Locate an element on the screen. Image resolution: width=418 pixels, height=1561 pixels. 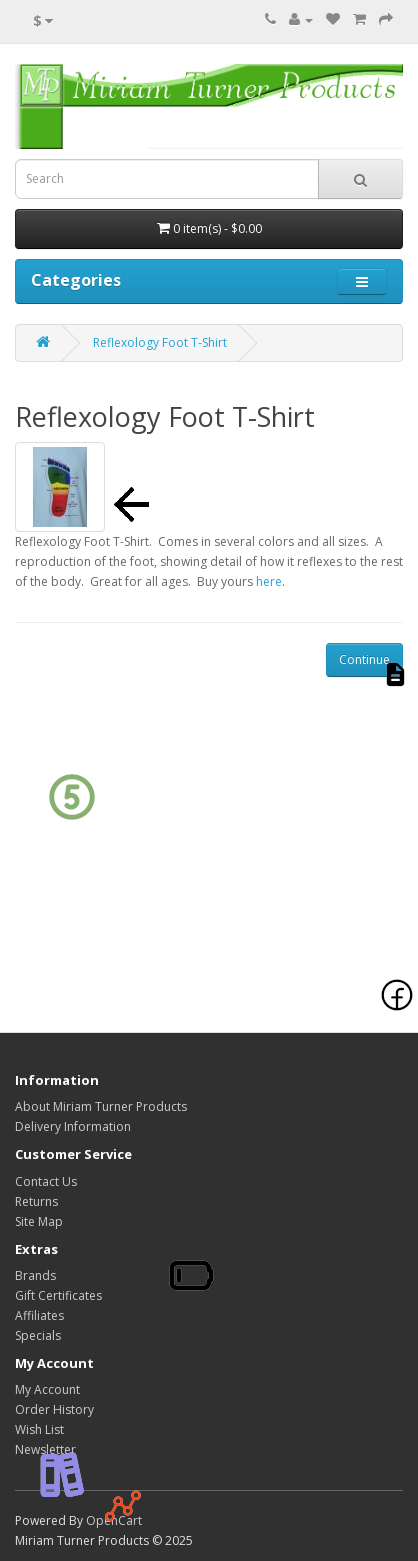
view document or text file is located at coordinates (395, 674).